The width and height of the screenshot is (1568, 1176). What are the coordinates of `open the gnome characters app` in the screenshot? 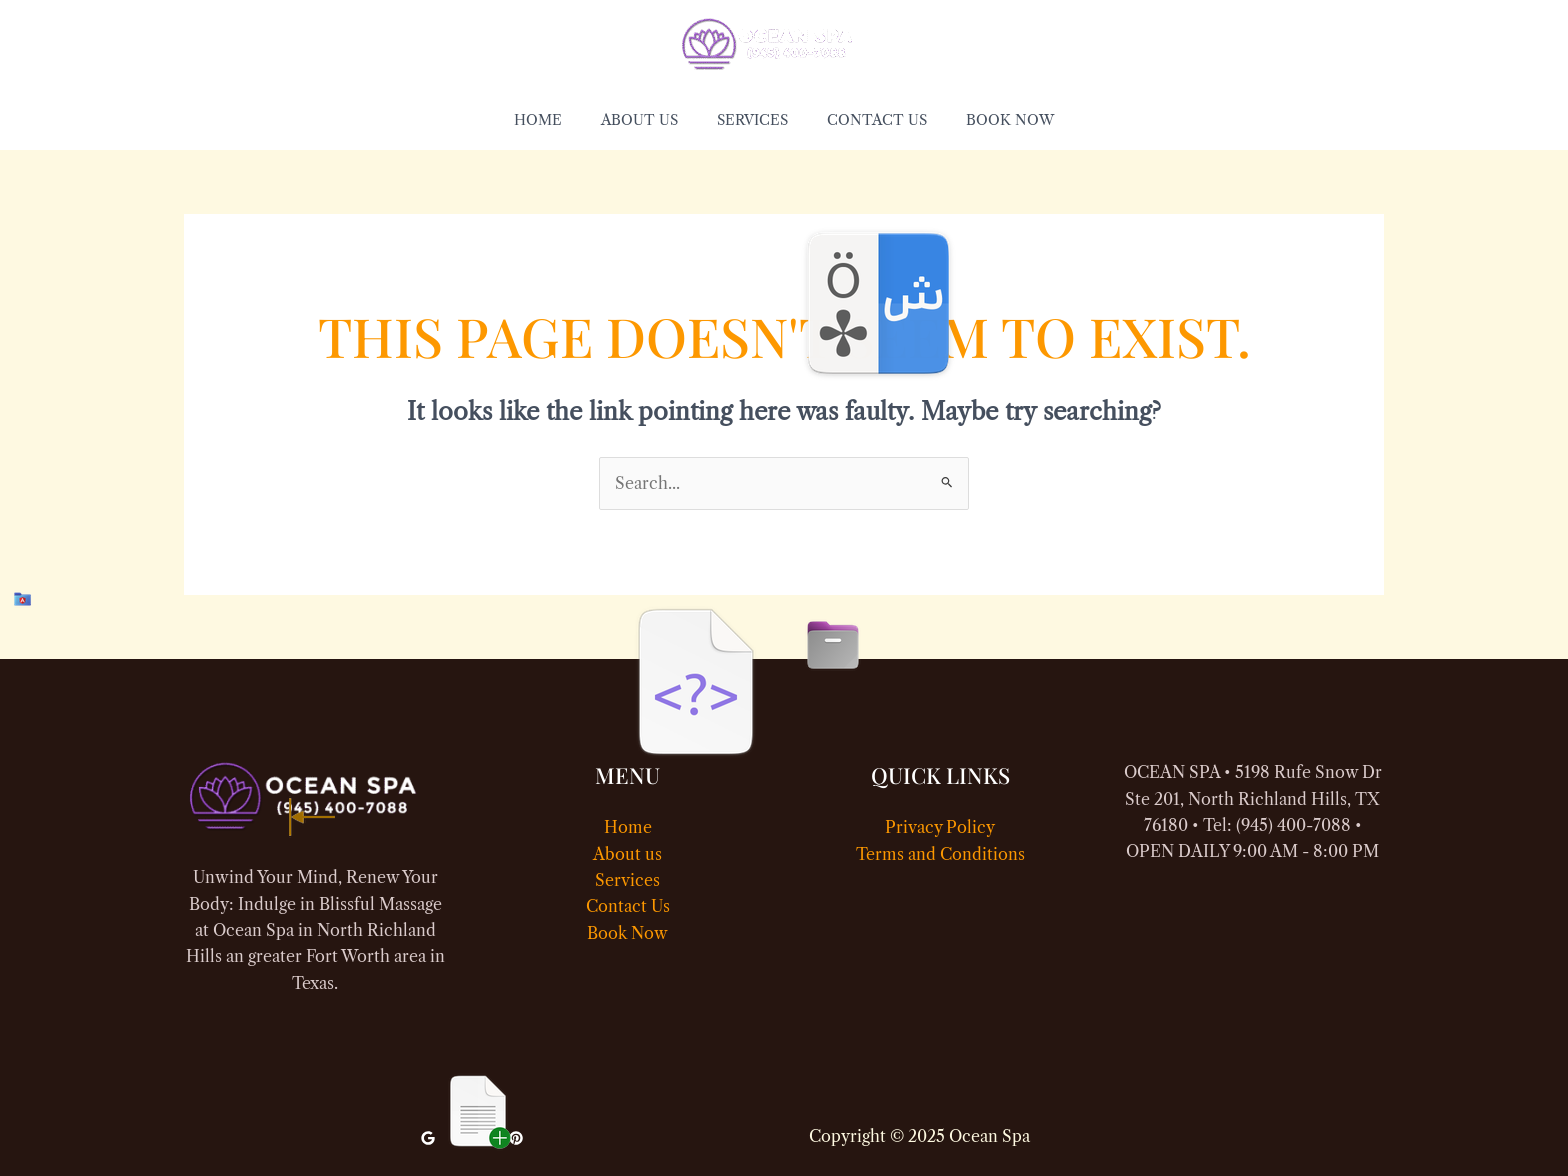 It's located at (878, 303).